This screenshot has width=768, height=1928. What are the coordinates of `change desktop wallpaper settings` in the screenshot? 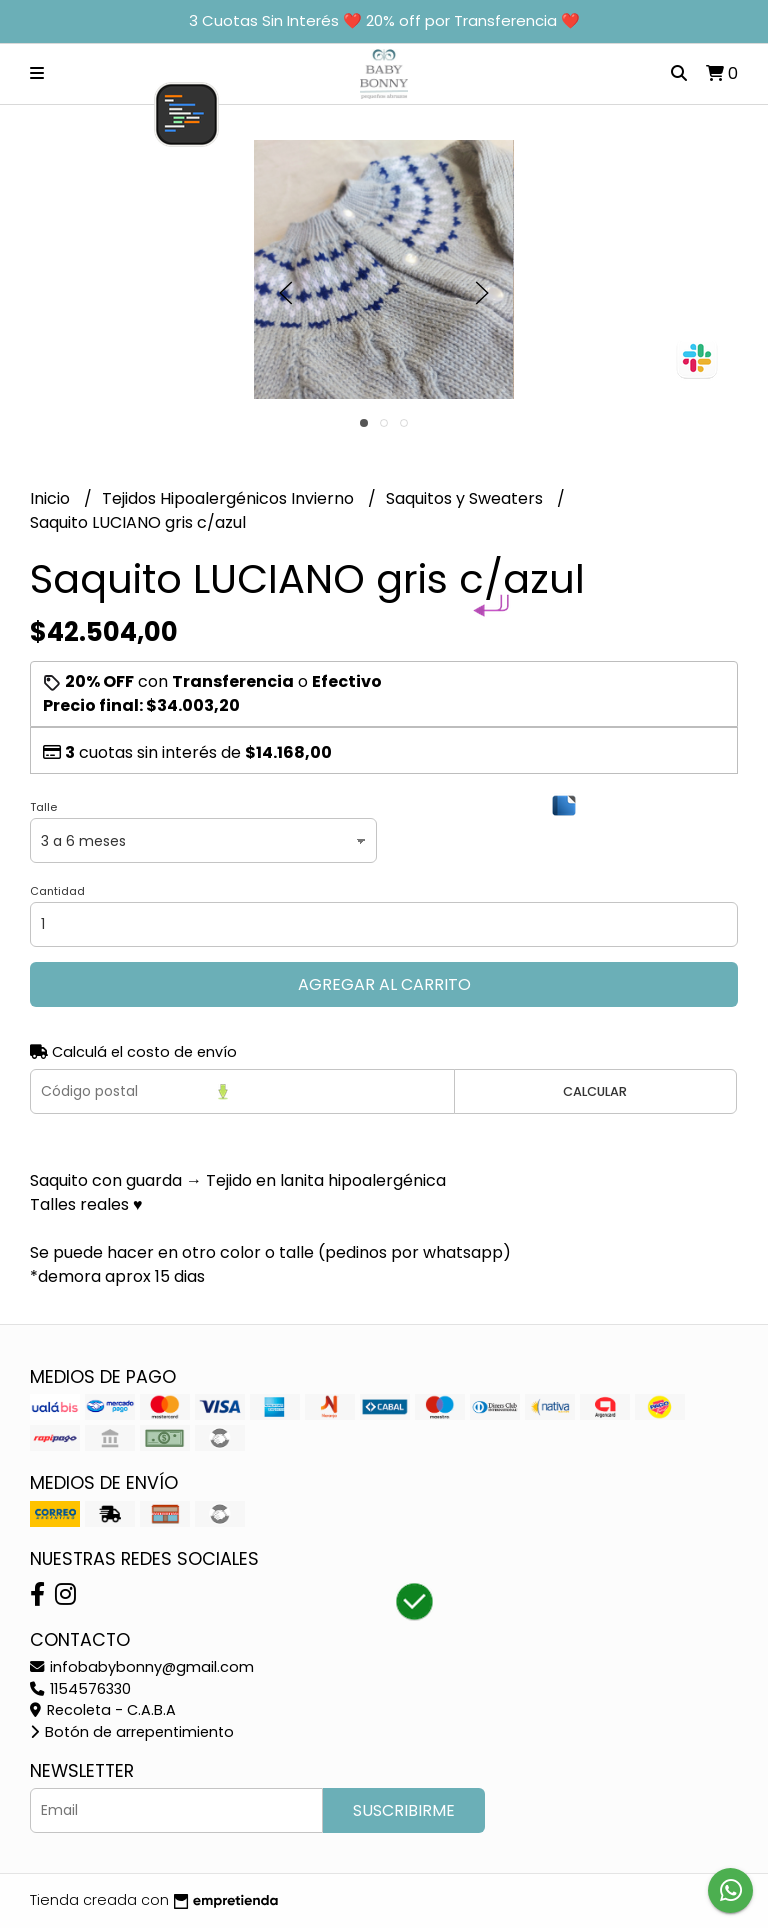 It's located at (564, 805).